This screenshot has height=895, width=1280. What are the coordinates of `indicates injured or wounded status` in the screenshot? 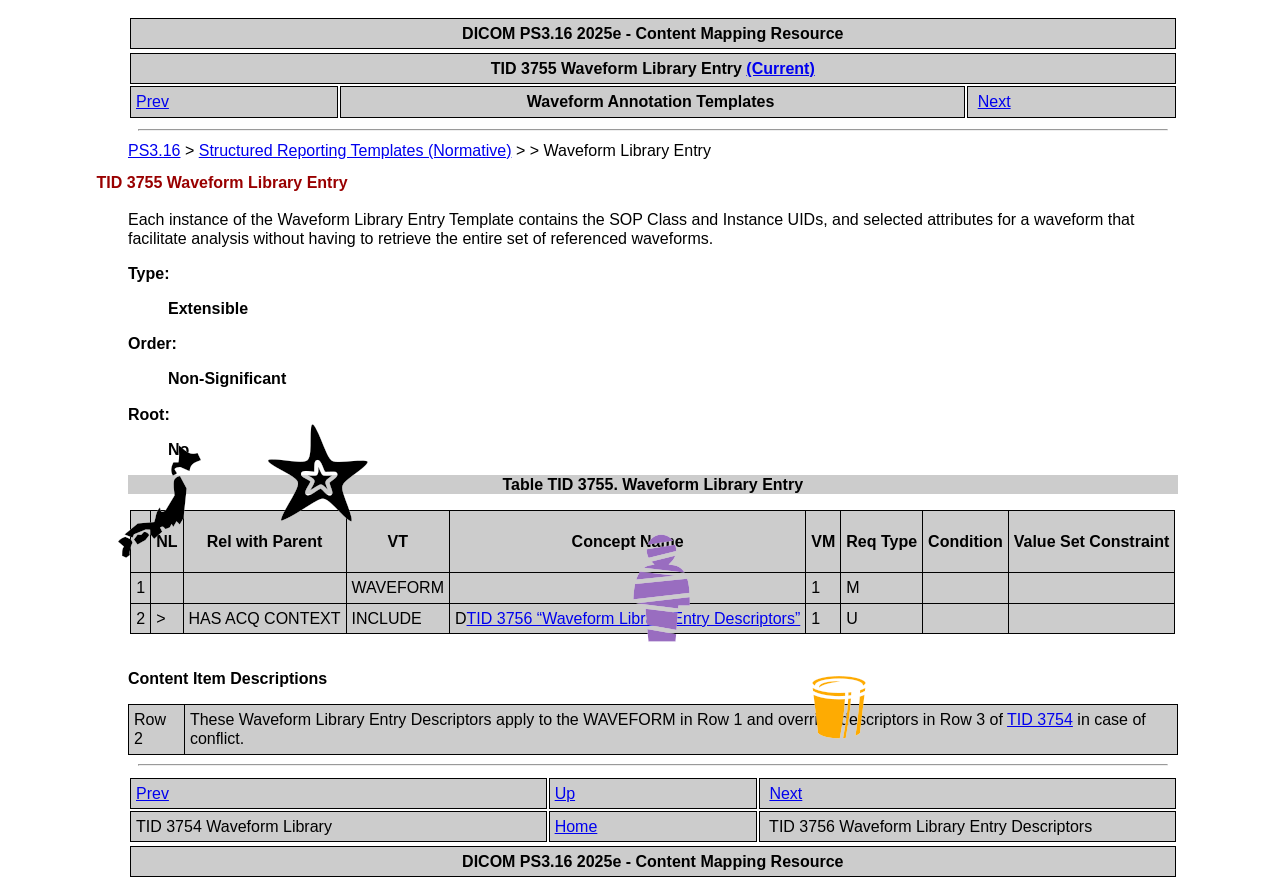 It's located at (663, 588).